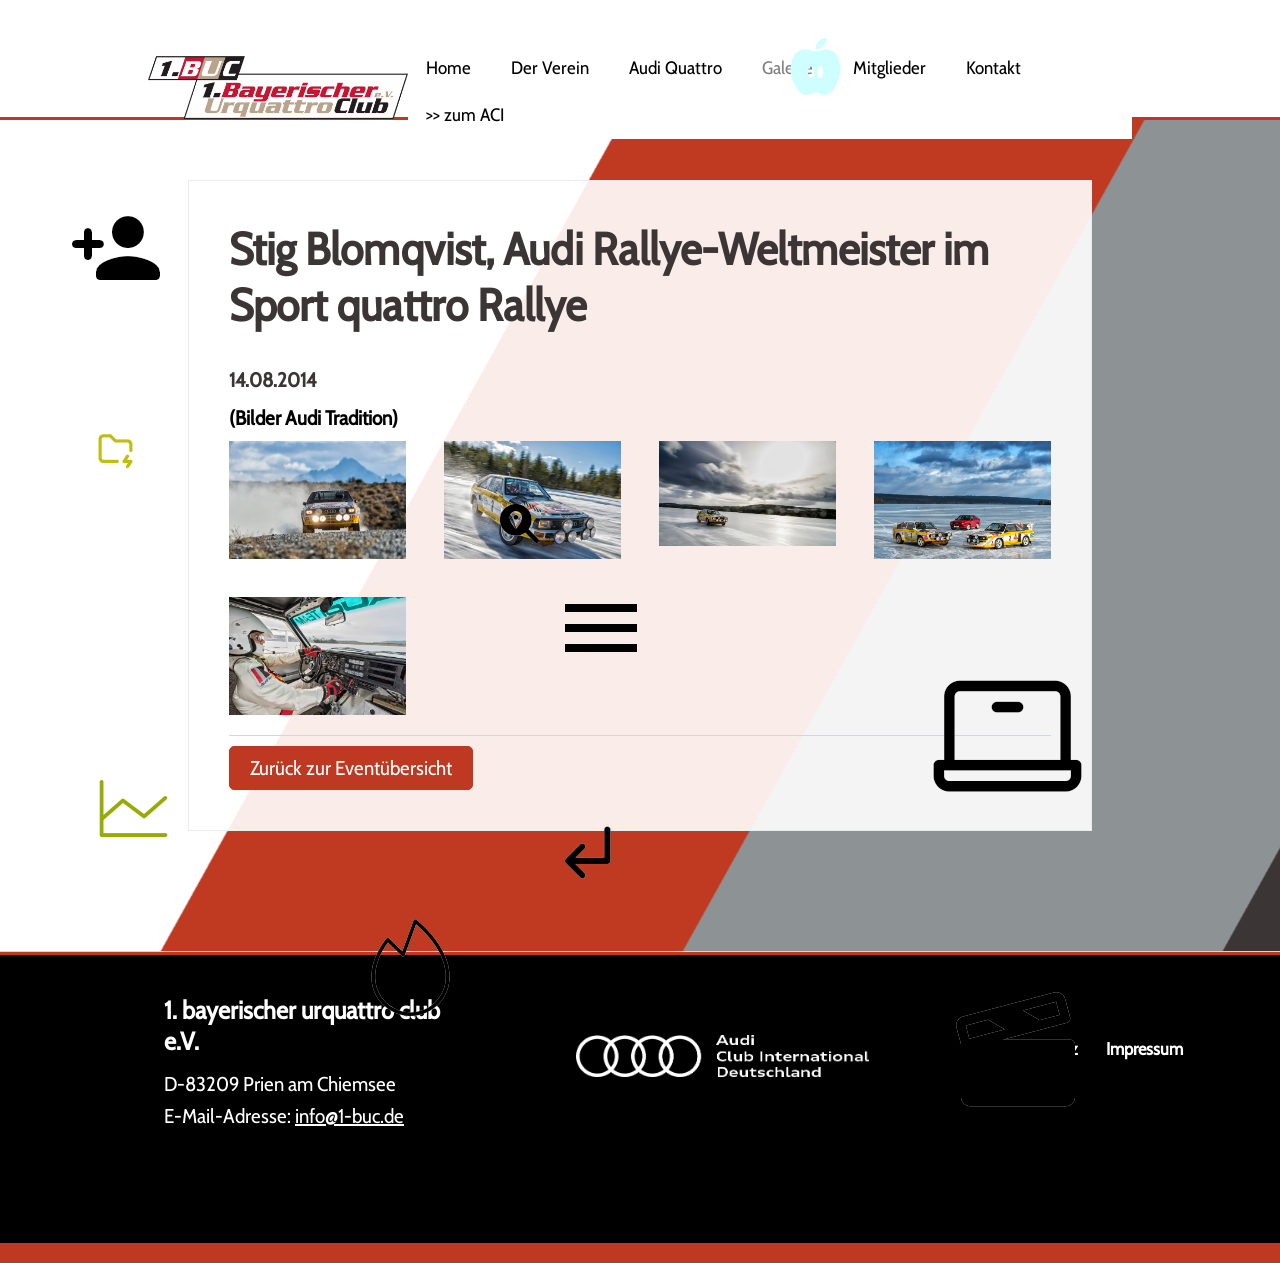 Image resolution: width=1280 pixels, height=1263 pixels. What do you see at coordinates (410, 969) in the screenshot?
I see `view trending or popular content` at bounding box center [410, 969].